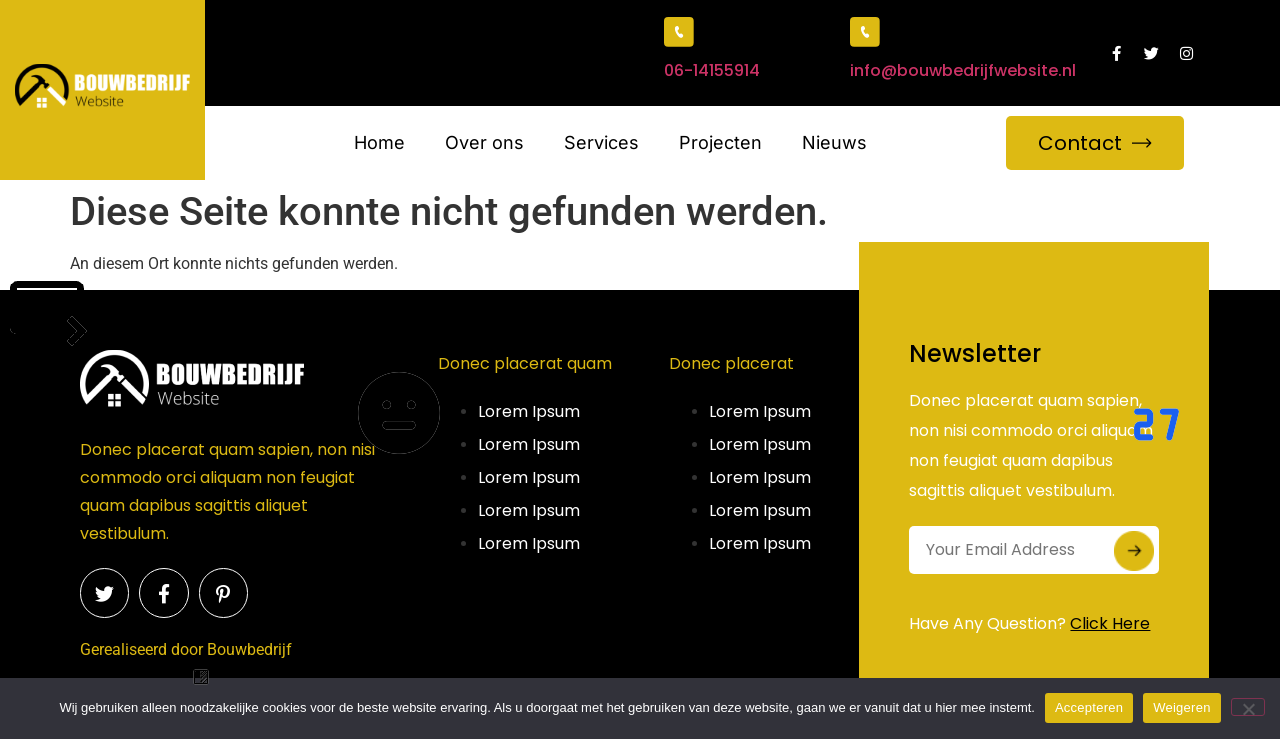 The width and height of the screenshot is (1280, 739). Describe the element at coordinates (399, 413) in the screenshot. I see `indicate neutral or no mood selected` at that location.